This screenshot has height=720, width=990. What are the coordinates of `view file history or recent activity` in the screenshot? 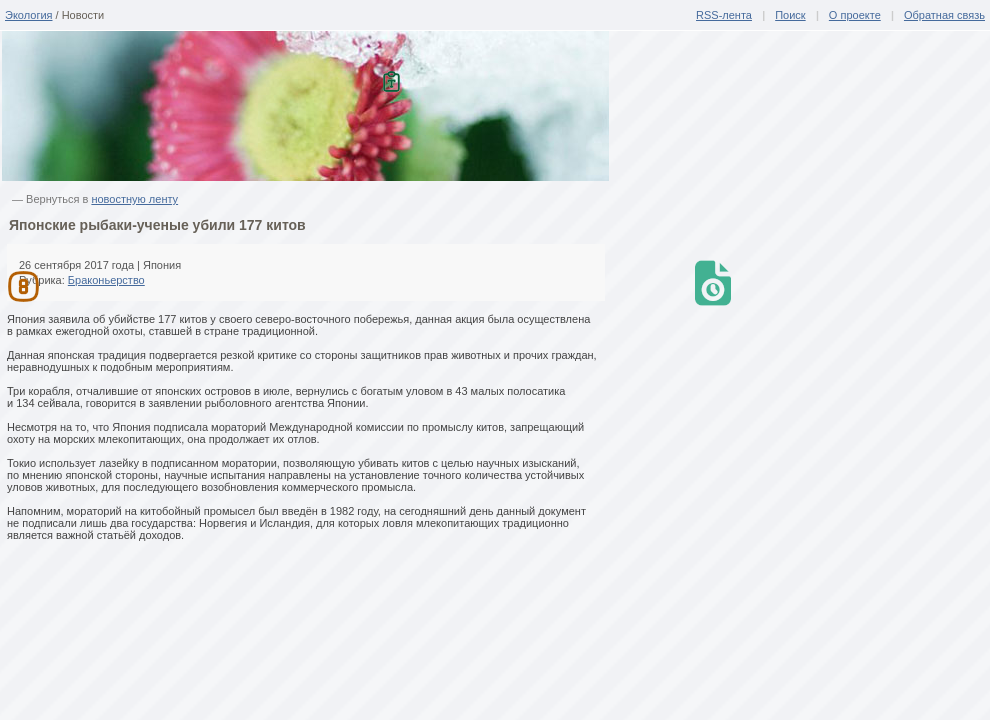 It's located at (713, 283).